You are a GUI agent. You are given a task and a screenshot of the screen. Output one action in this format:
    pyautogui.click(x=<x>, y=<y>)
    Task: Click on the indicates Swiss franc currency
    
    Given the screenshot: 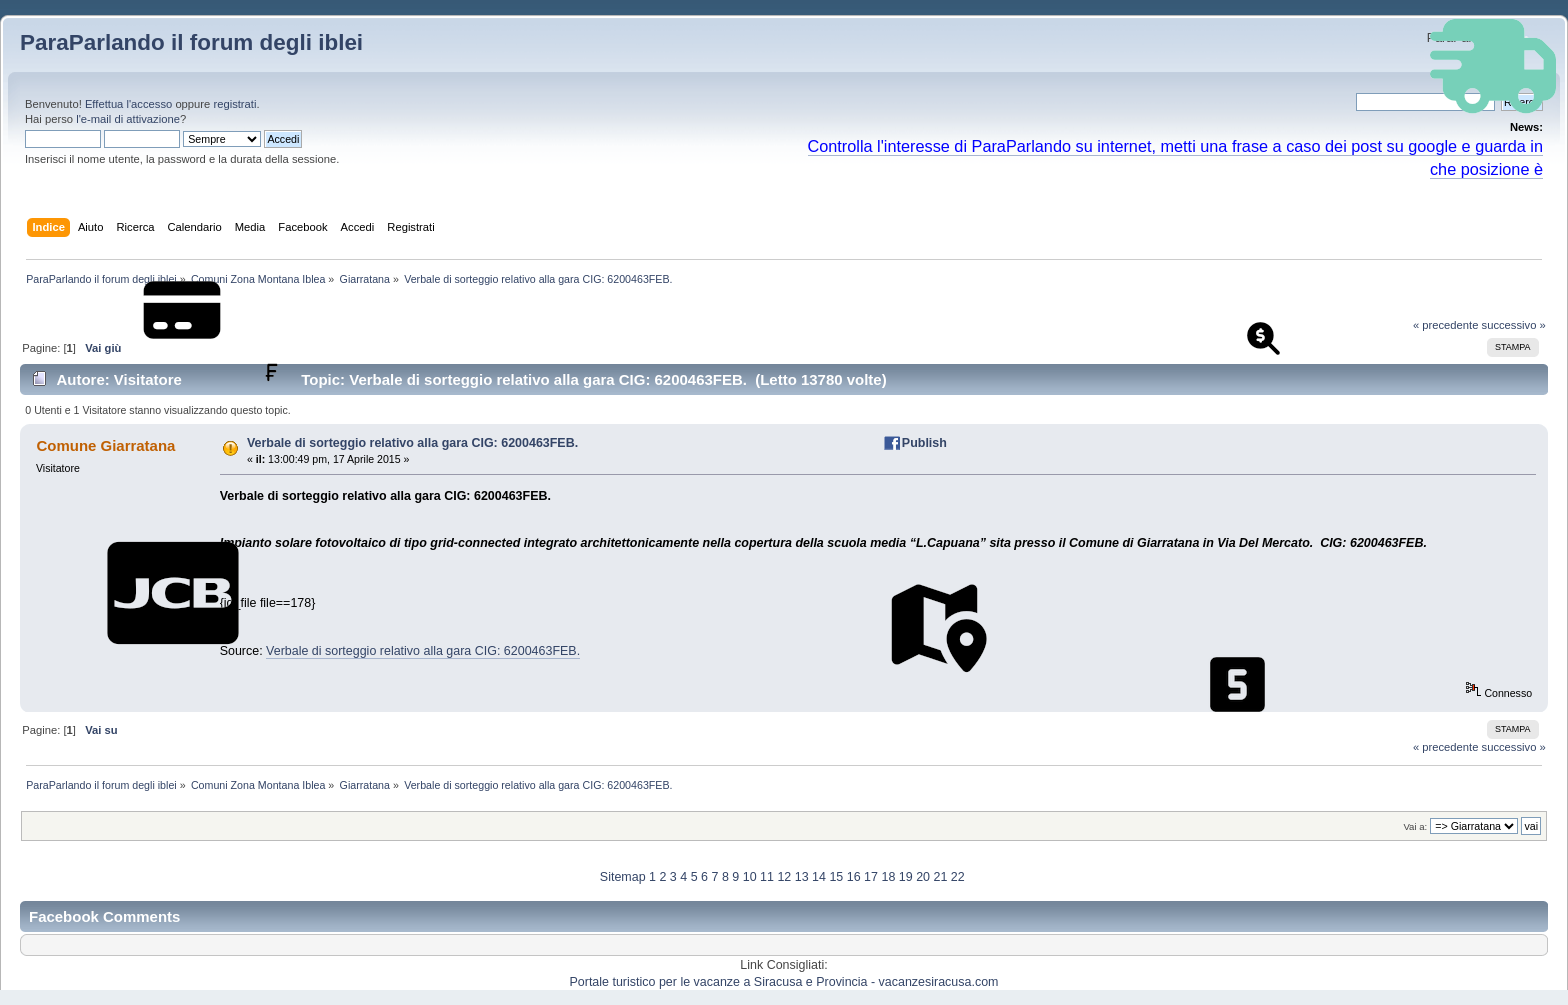 What is the action you would take?
    pyautogui.click(x=271, y=372)
    